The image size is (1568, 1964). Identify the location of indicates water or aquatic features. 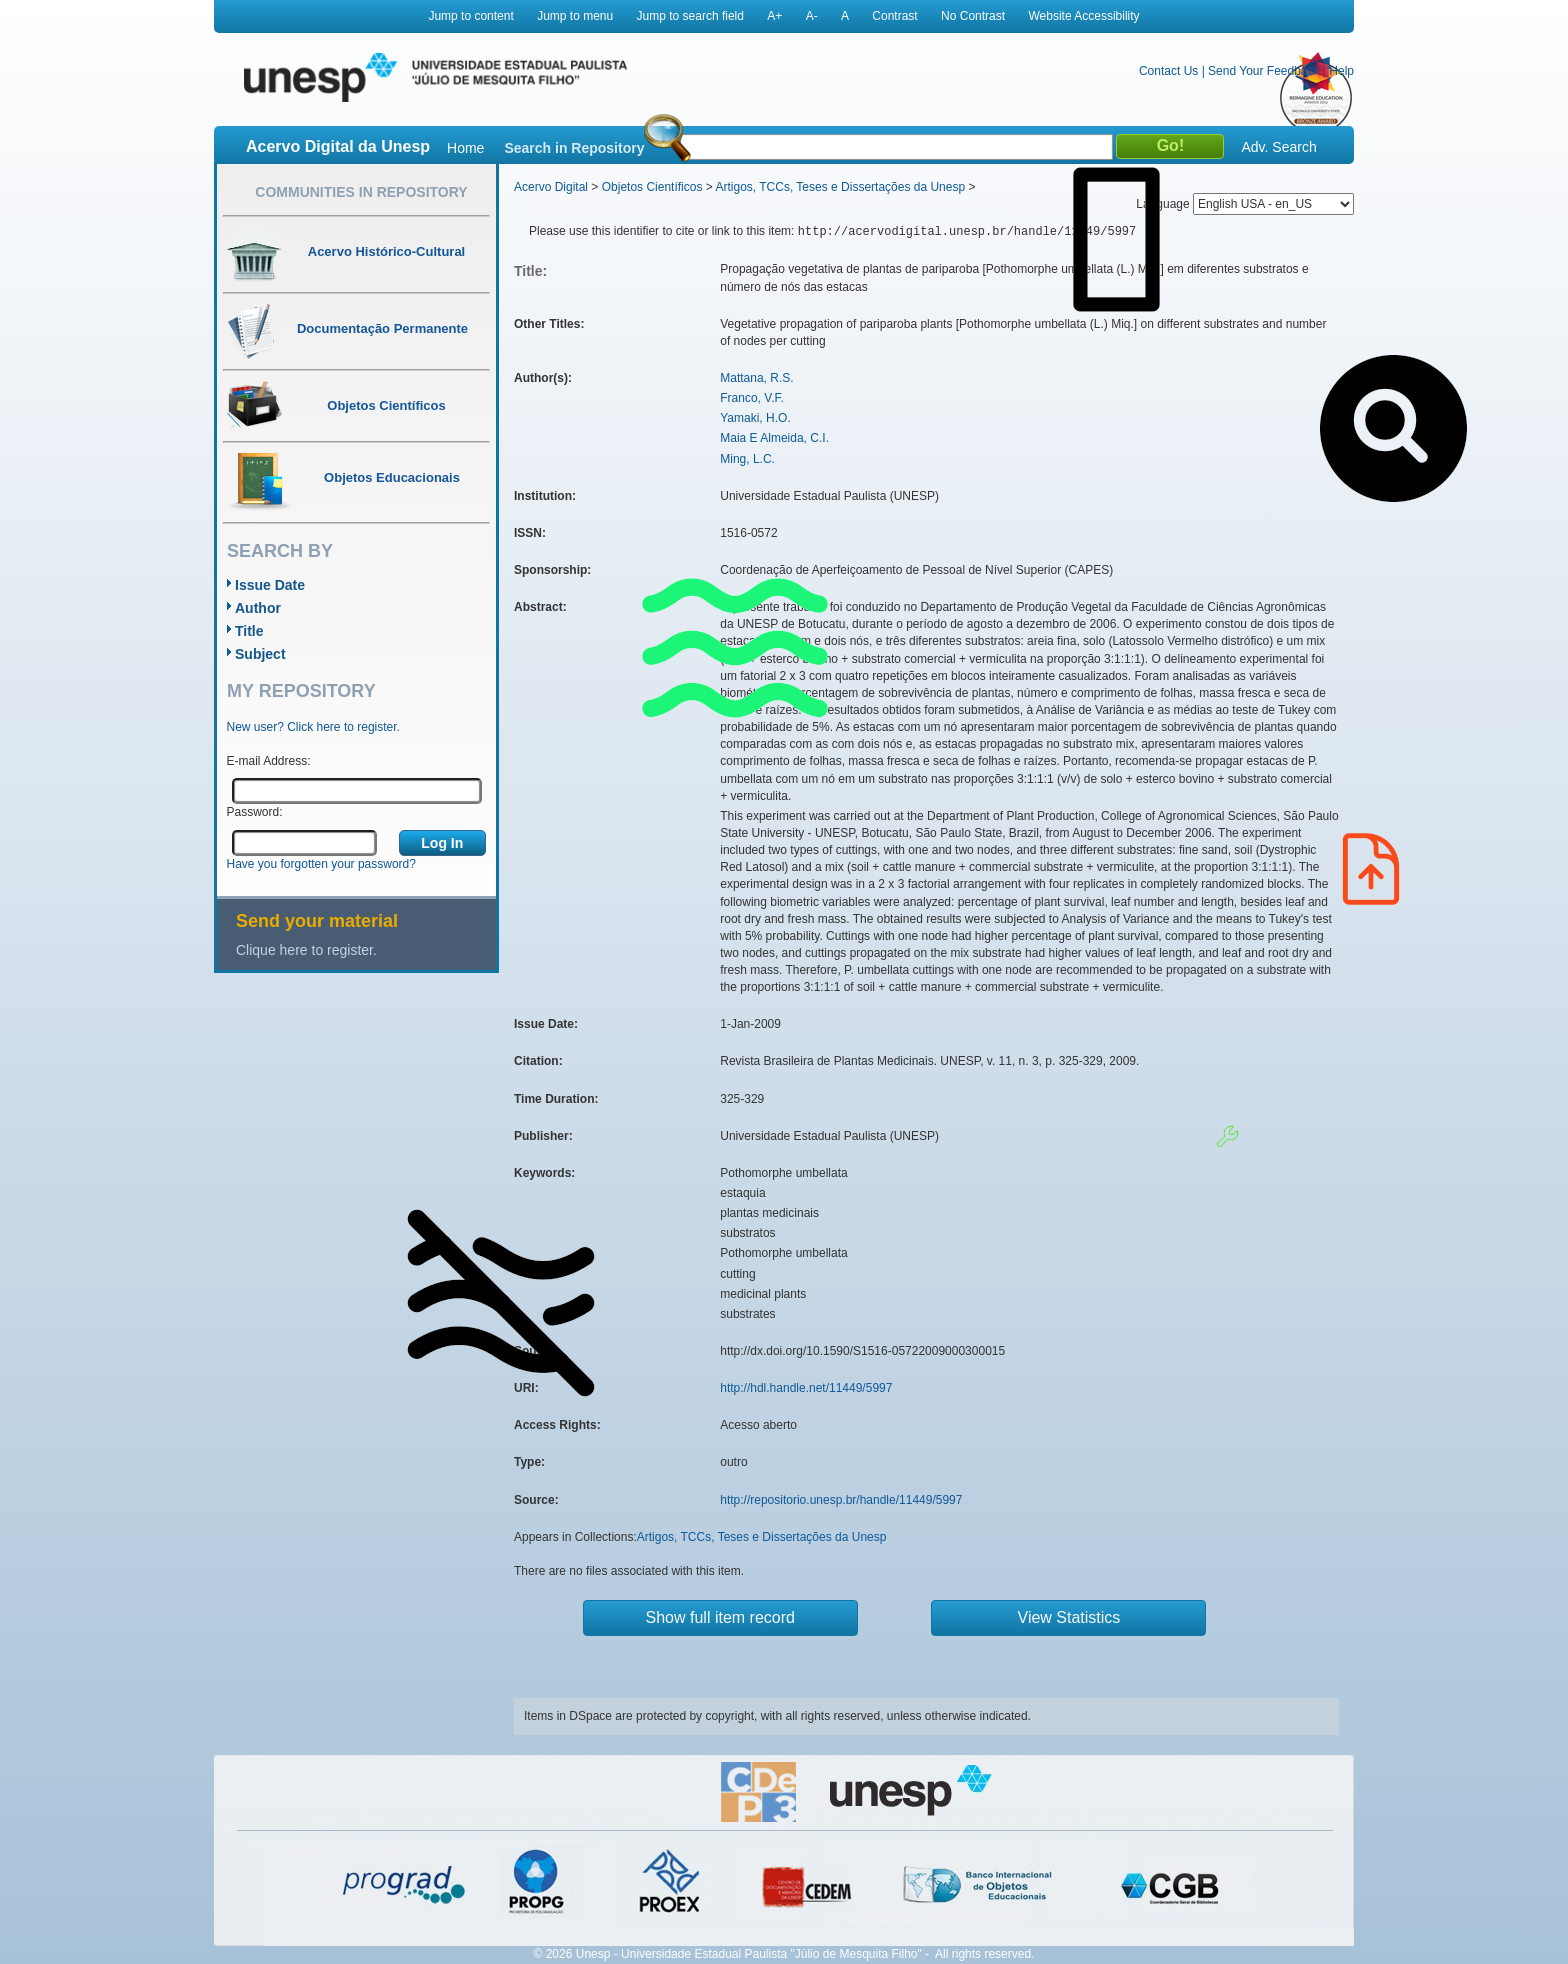
(735, 648).